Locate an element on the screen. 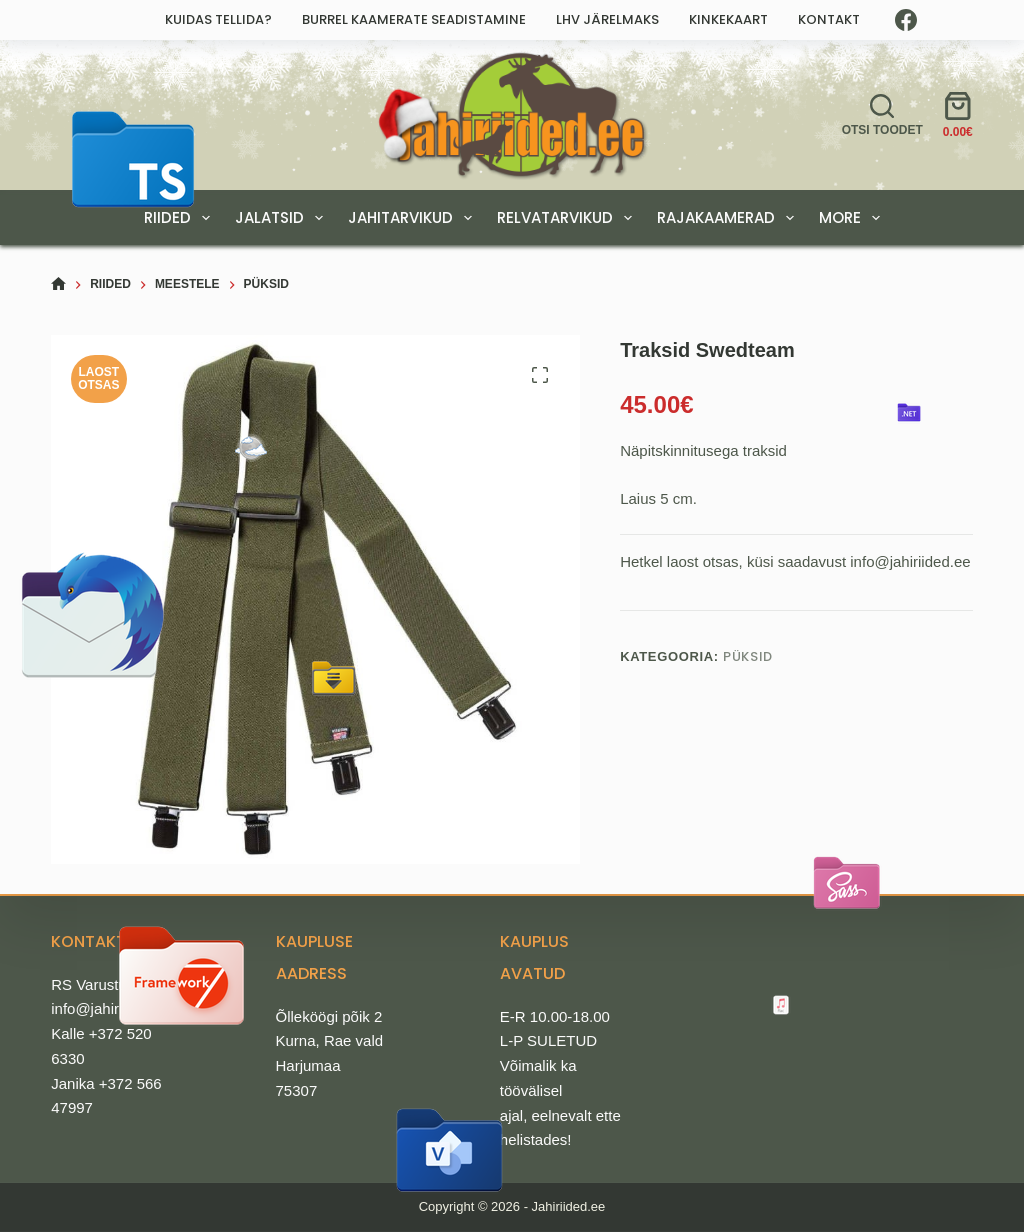  typescript project folder is located at coordinates (132, 162).